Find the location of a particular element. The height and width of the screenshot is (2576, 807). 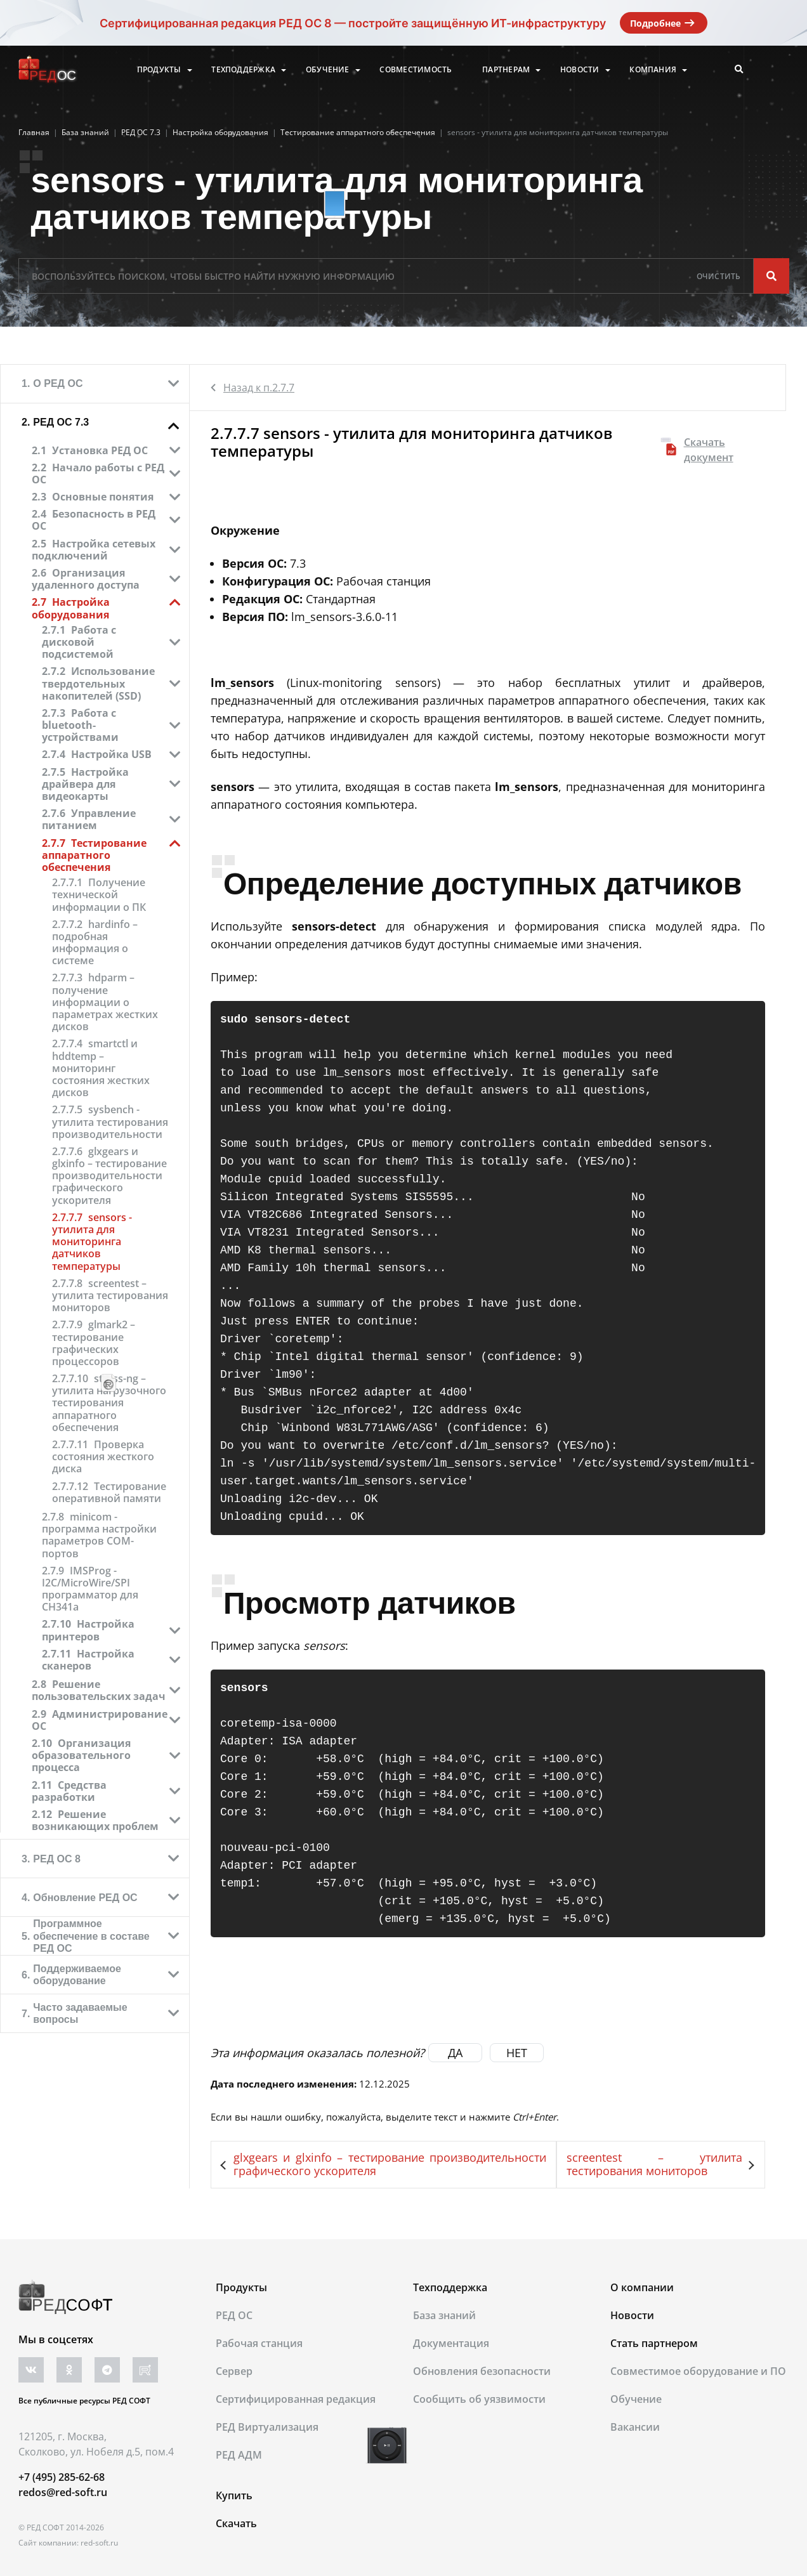

iPad device with cellular connectivity is located at coordinates (334, 203).